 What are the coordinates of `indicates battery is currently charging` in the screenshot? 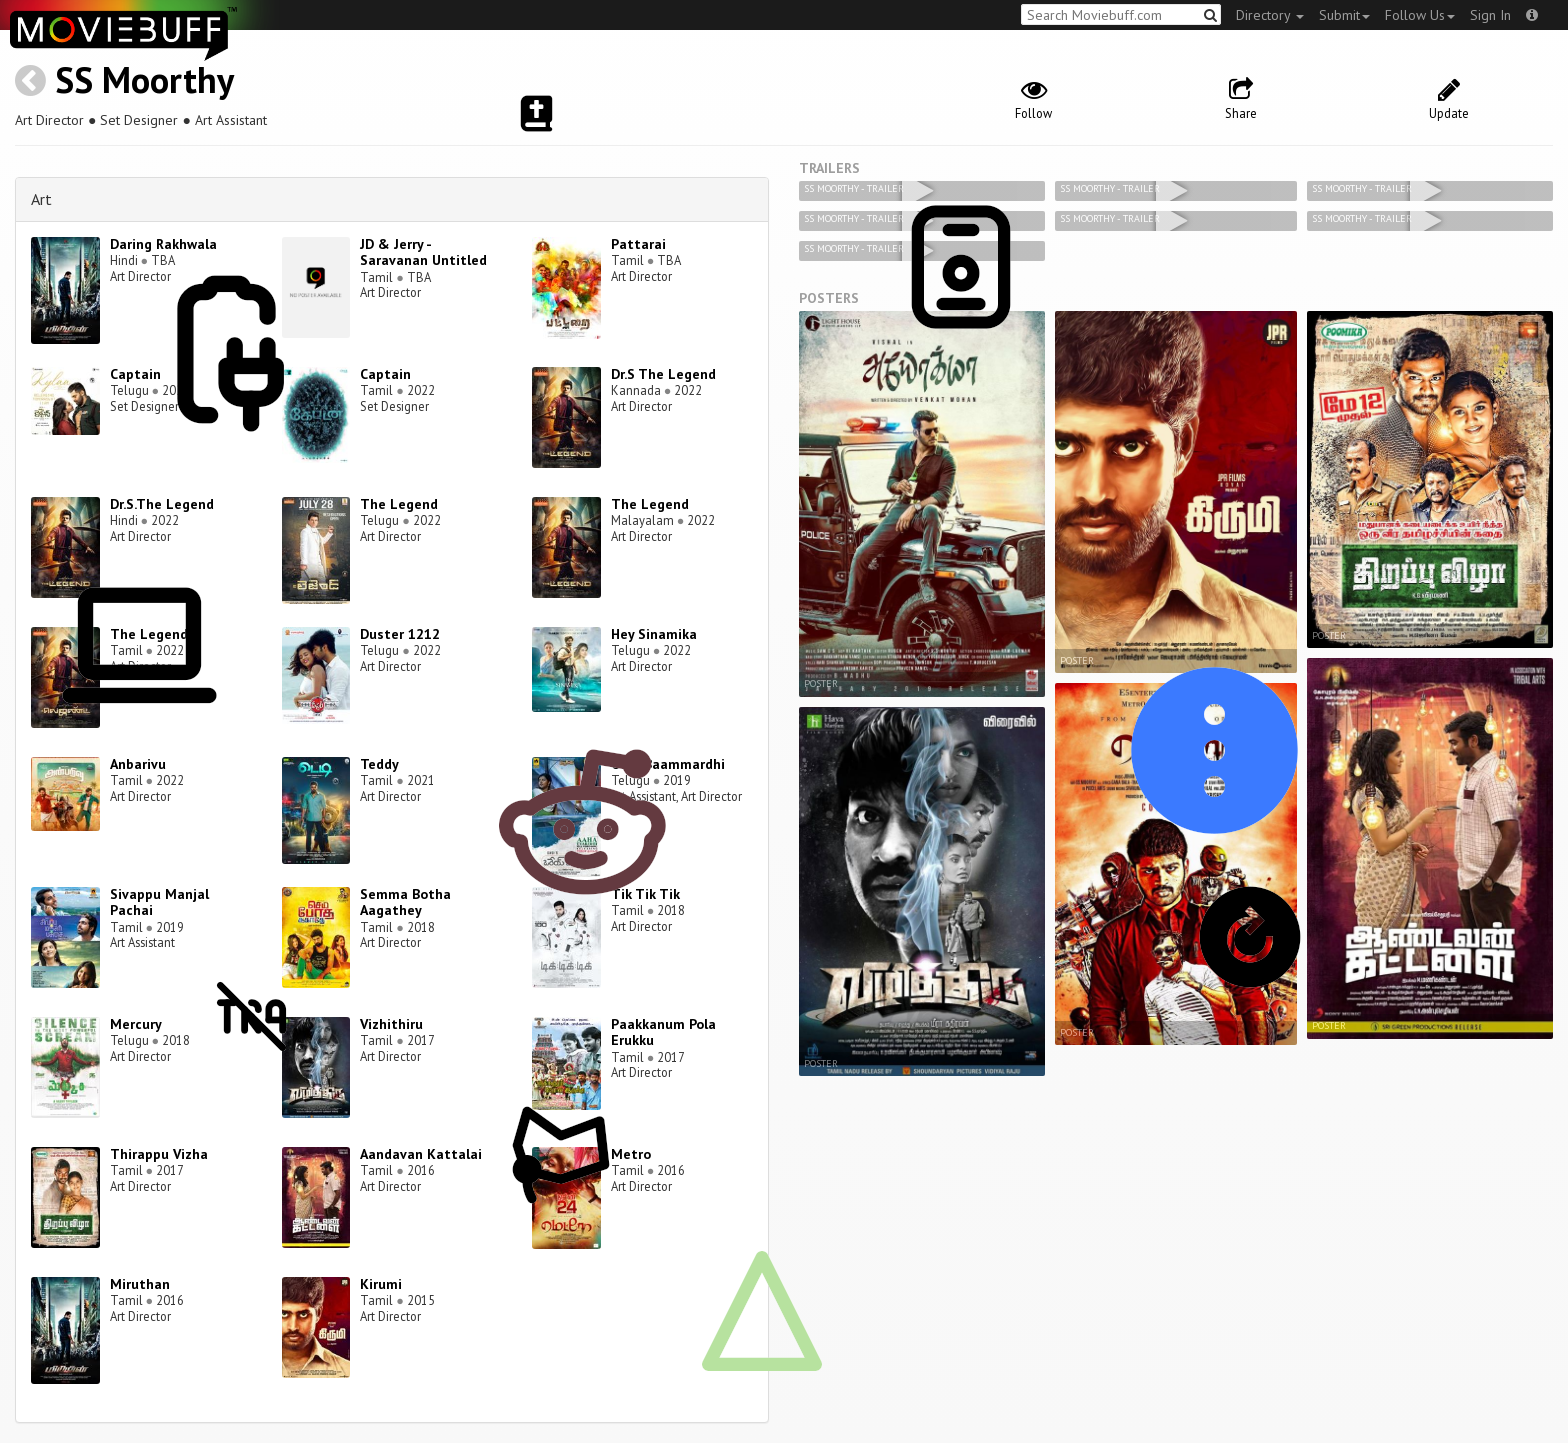 It's located at (226, 349).